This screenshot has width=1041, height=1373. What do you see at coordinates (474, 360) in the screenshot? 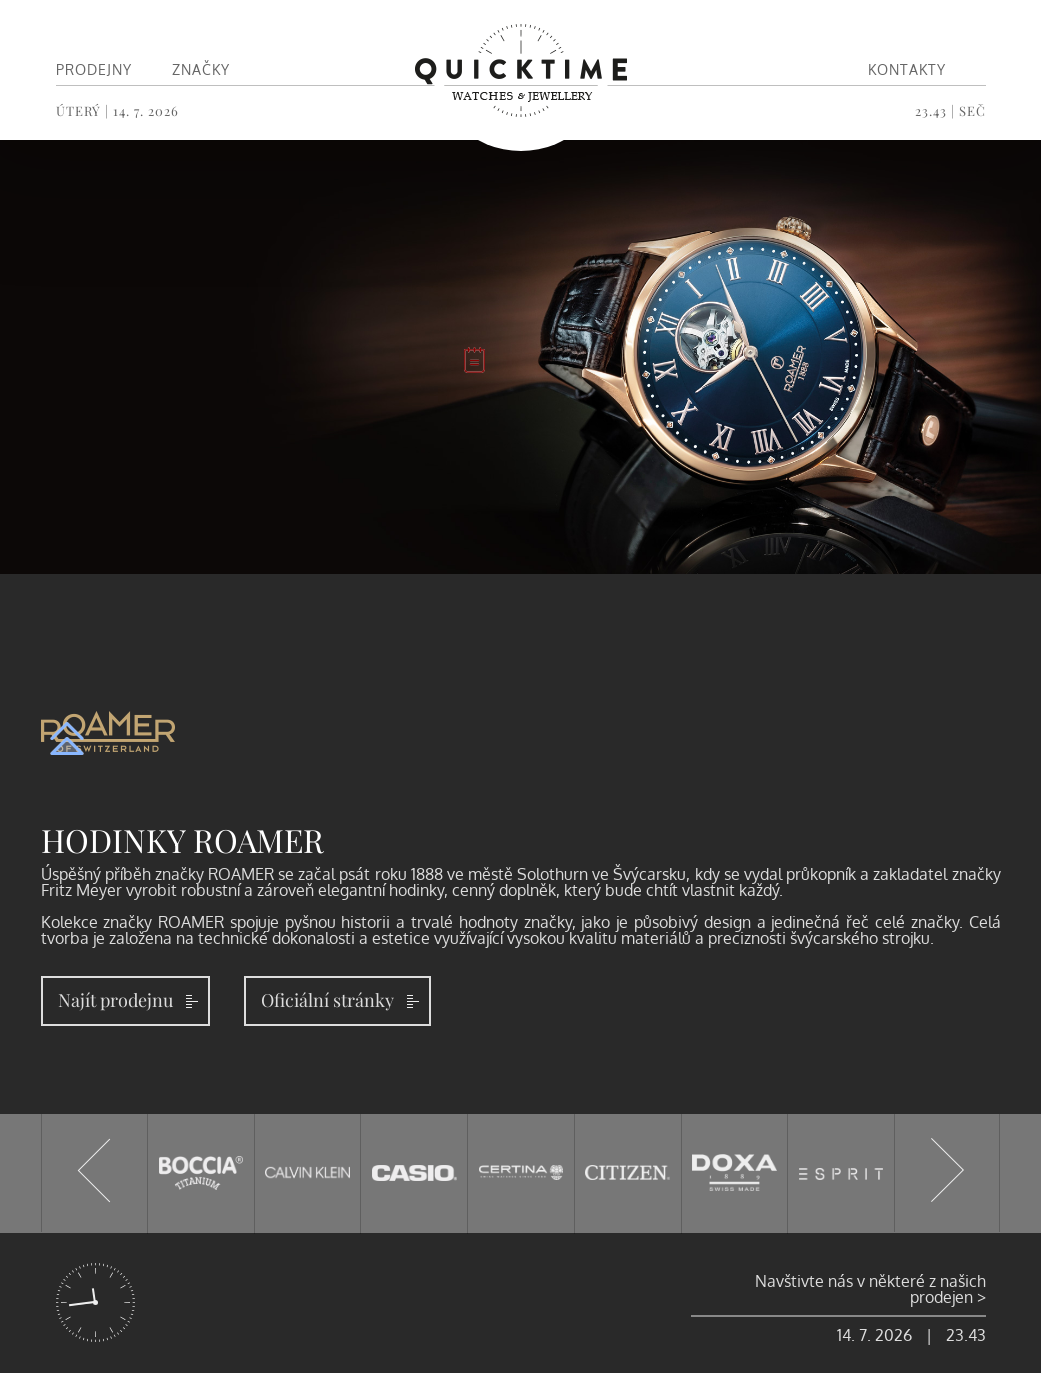
I see `open notes or notepad app` at bounding box center [474, 360].